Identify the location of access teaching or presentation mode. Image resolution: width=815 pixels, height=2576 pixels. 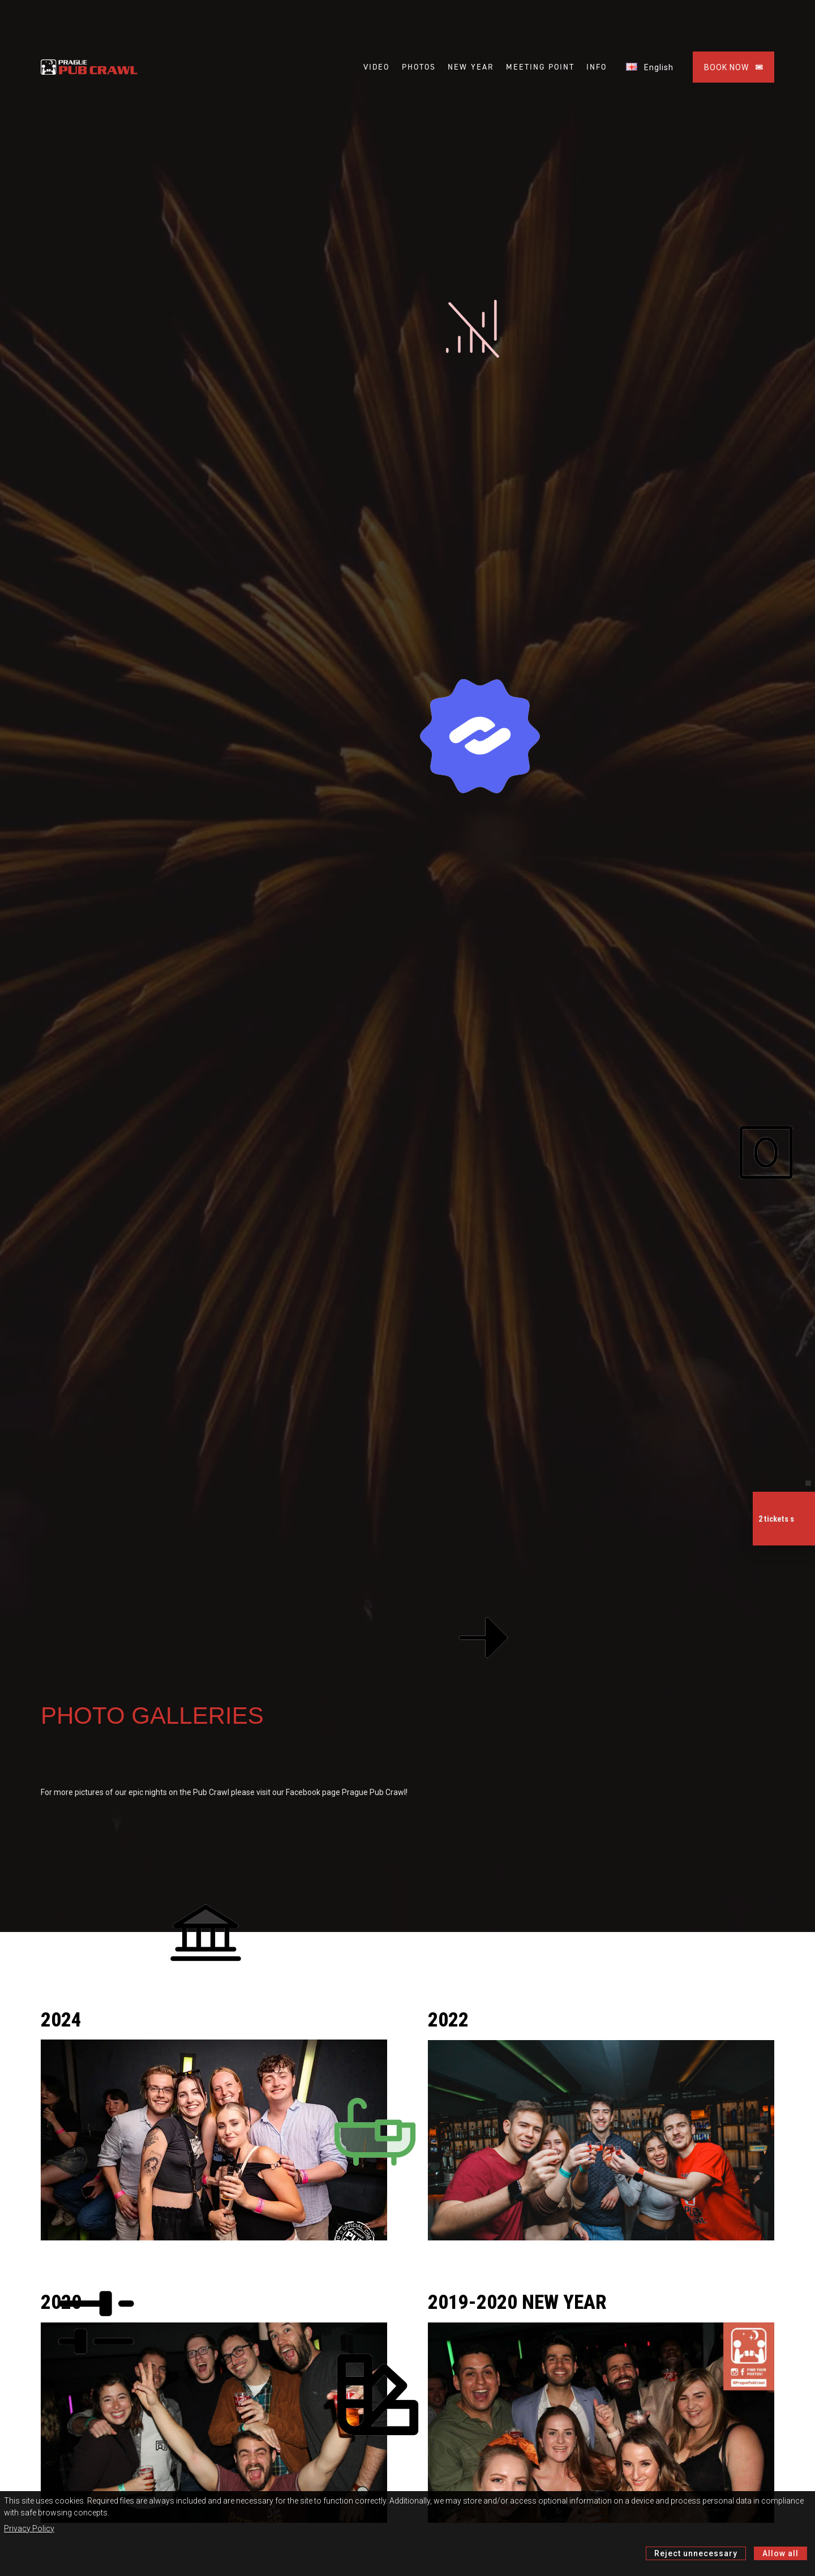
(161, 2445).